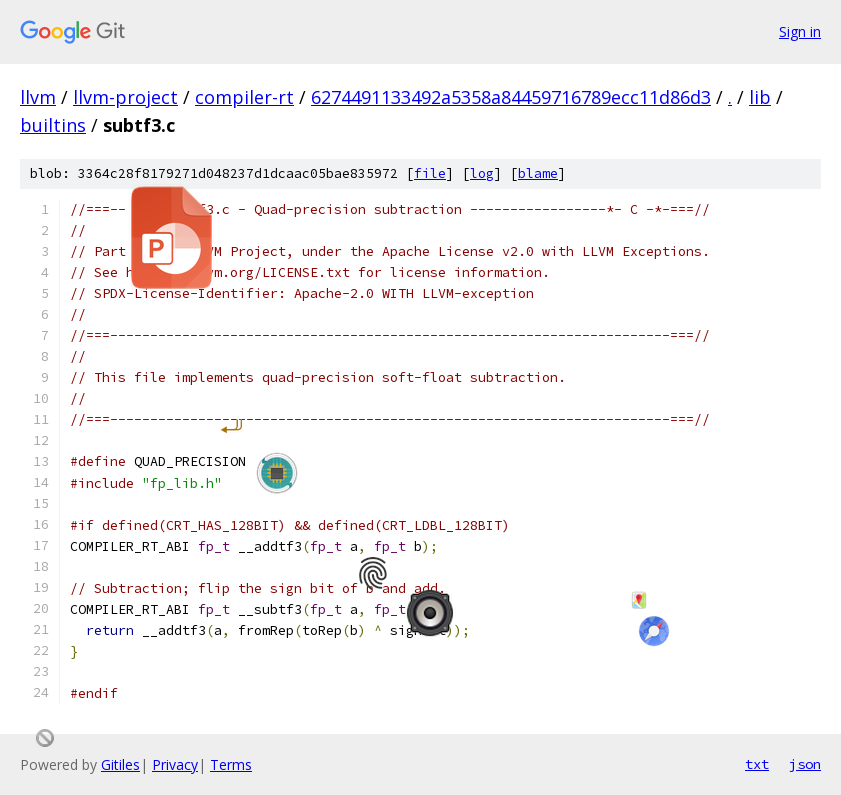  Describe the element at coordinates (374, 574) in the screenshot. I see `authenticate with biometric fingerprint` at that location.